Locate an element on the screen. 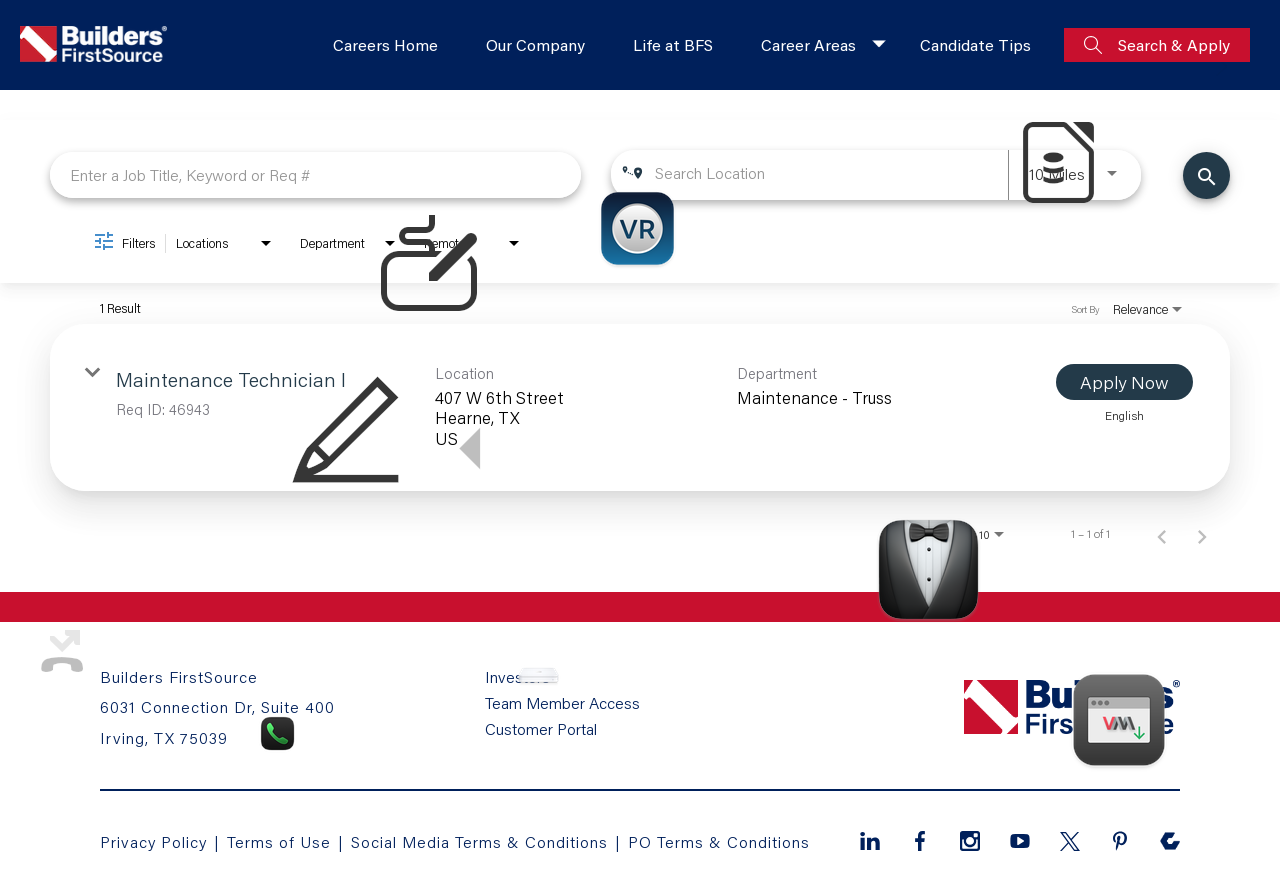 The width and height of the screenshot is (1280, 893). indicates a missed phone call is located at coordinates (62, 648).